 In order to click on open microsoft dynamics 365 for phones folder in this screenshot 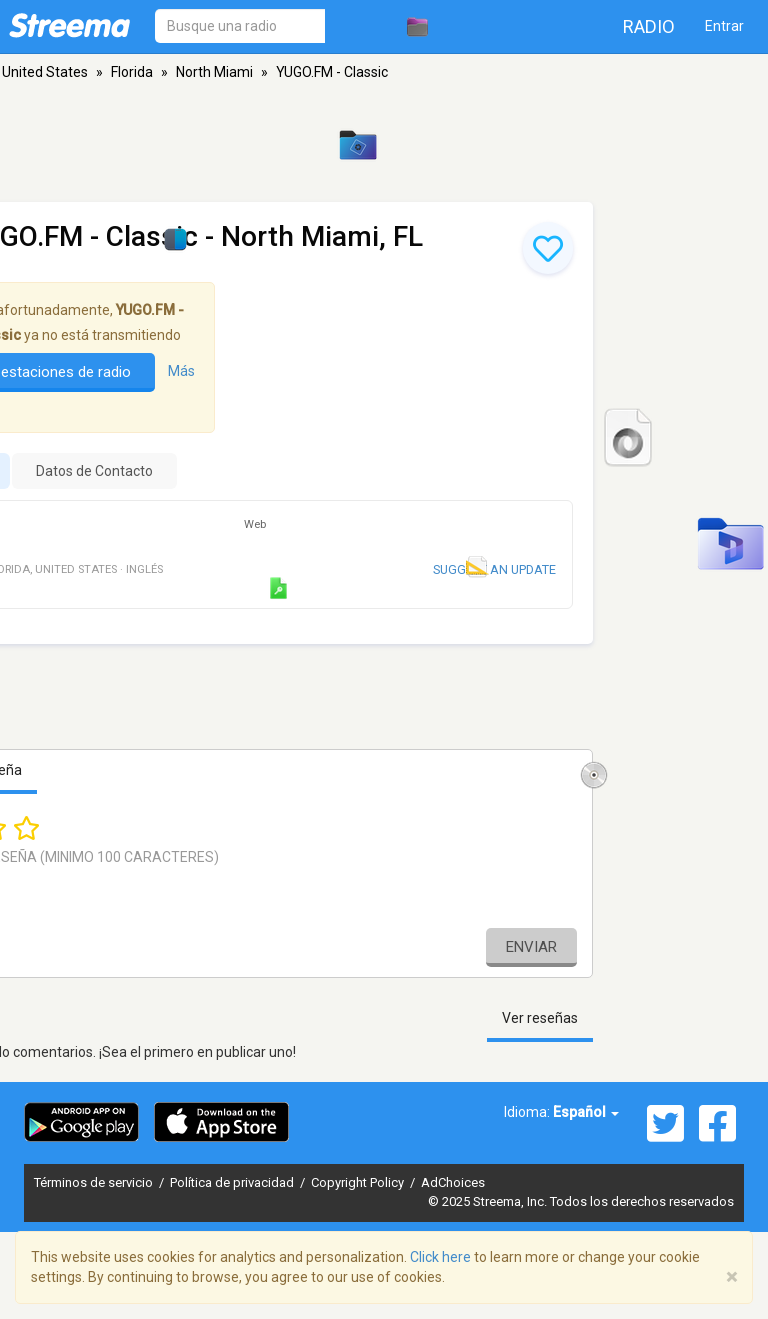, I will do `click(730, 545)`.